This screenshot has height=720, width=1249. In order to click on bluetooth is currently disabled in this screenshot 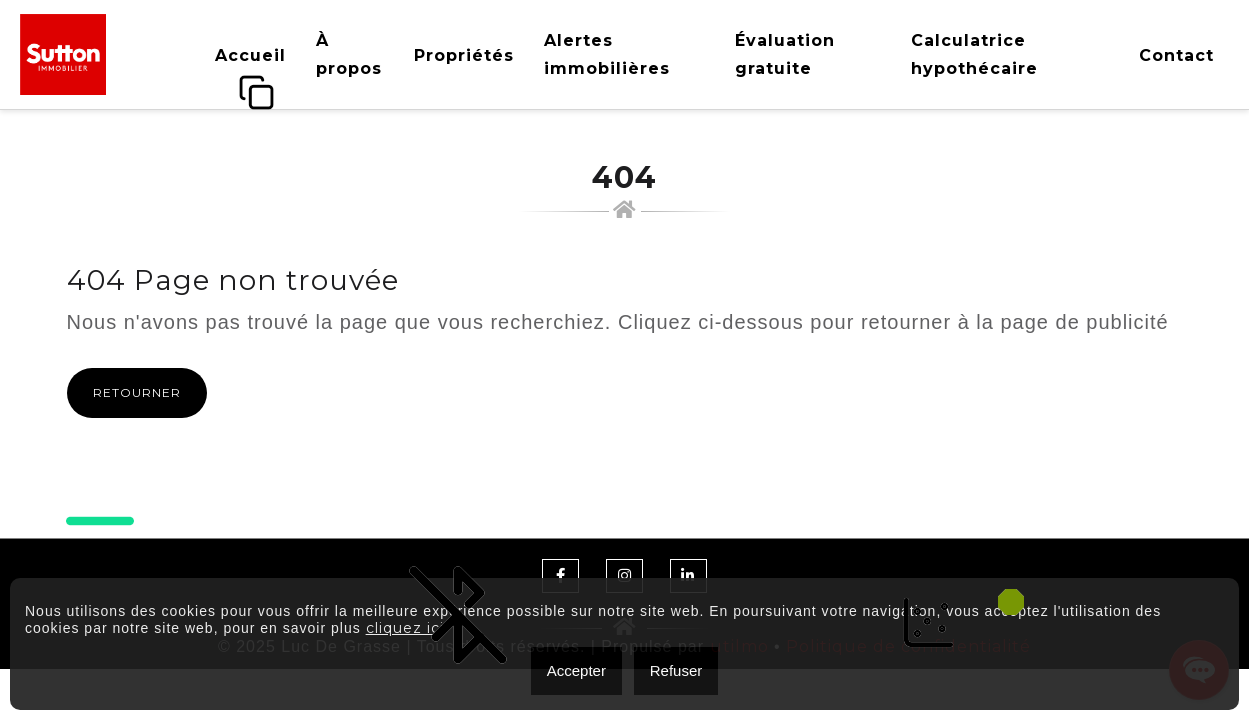, I will do `click(458, 615)`.